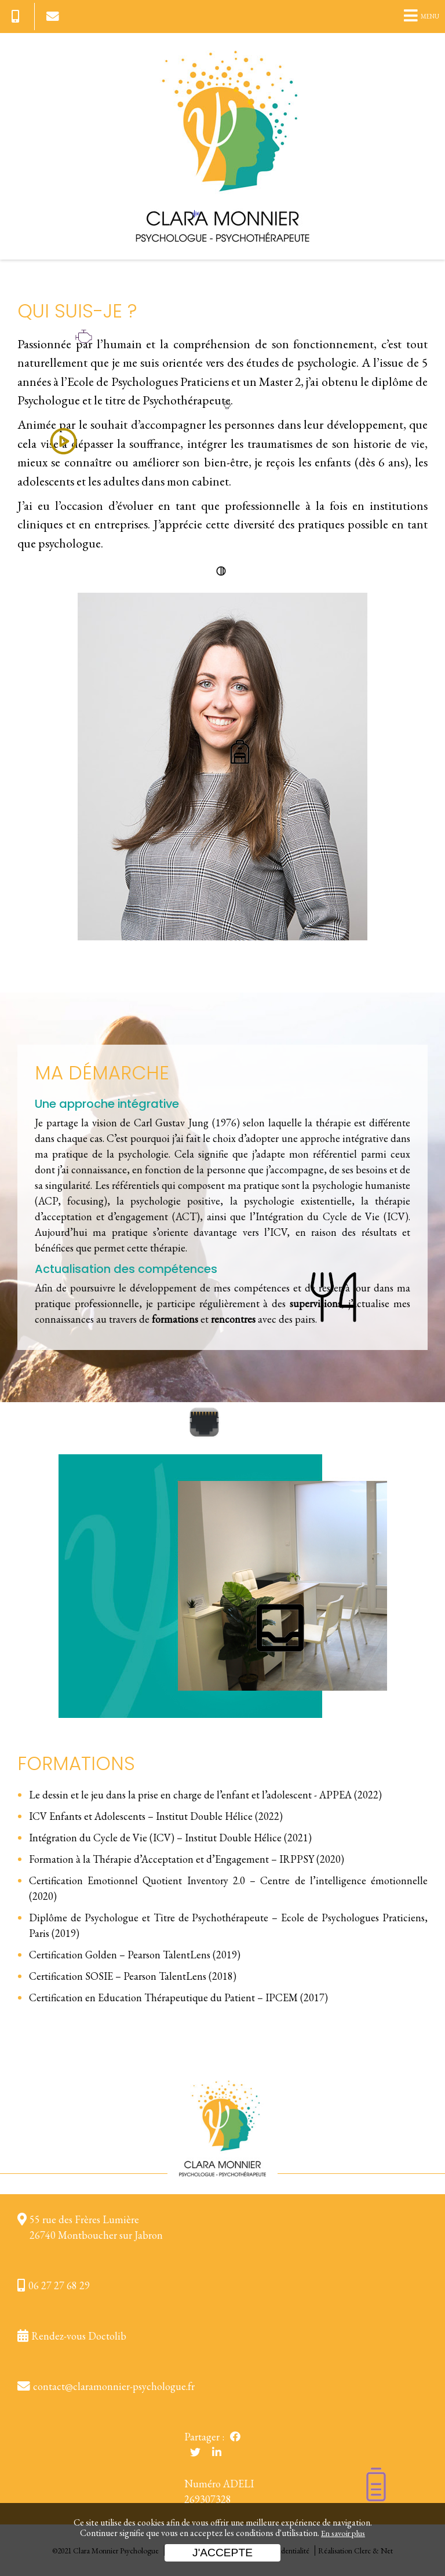 Image resolution: width=445 pixels, height=2576 pixels. I want to click on toggle between light and dark mode, so click(221, 571).